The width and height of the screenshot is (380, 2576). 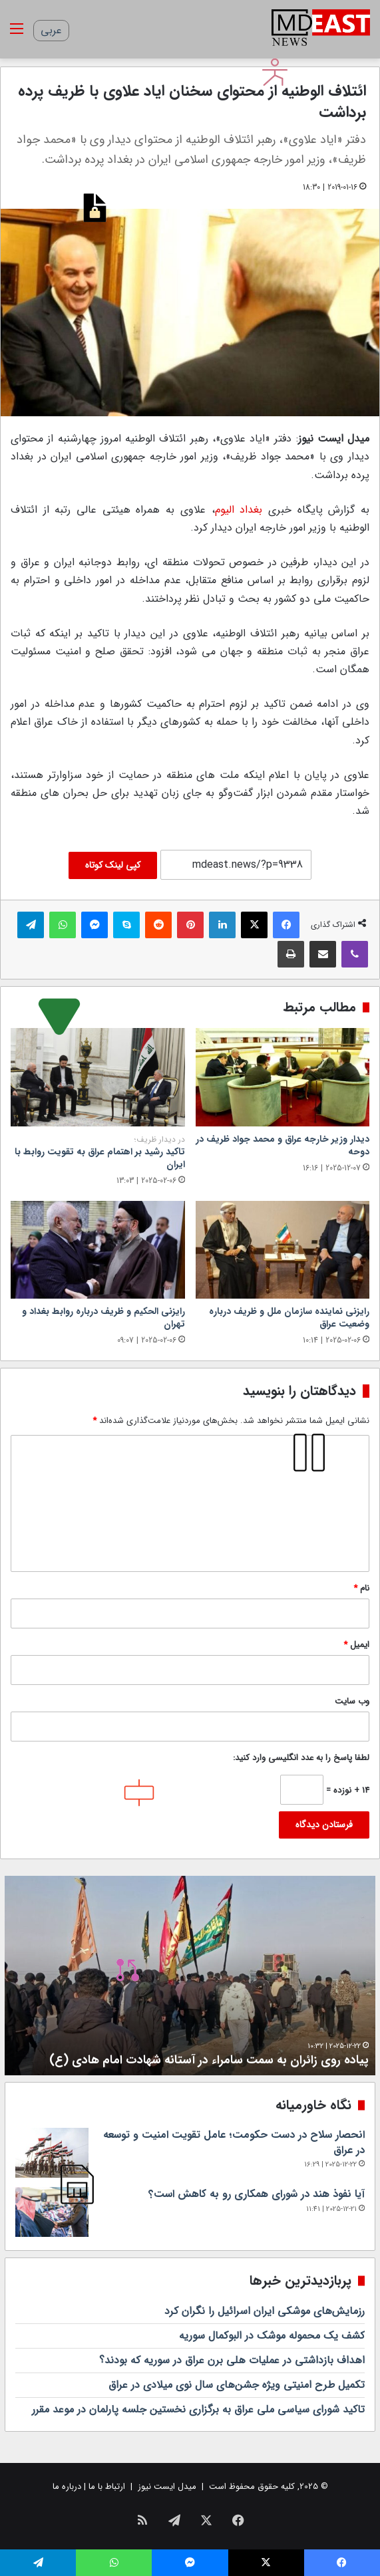 I want to click on manage sim card settings, so click(x=77, y=2184).